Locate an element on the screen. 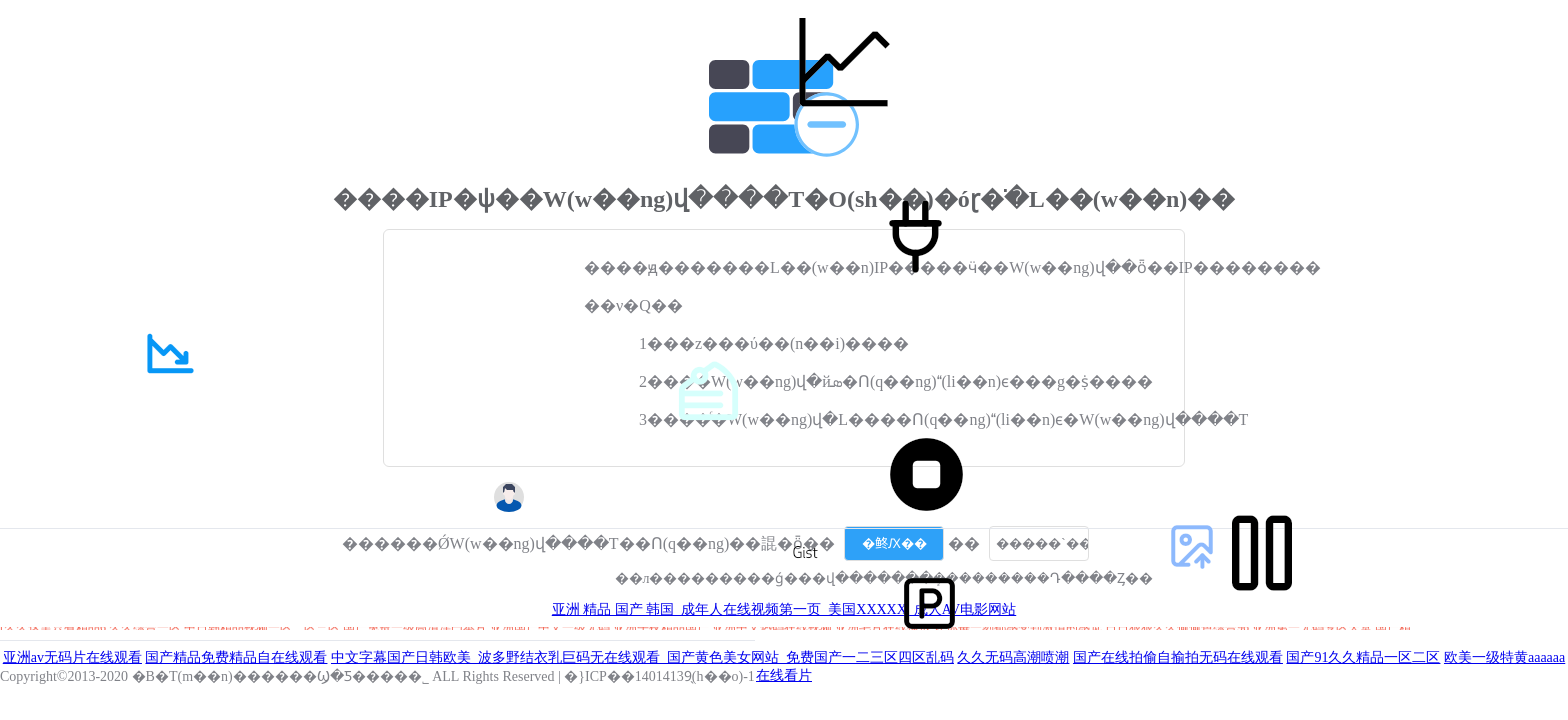  pause media playback is located at coordinates (1262, 553).